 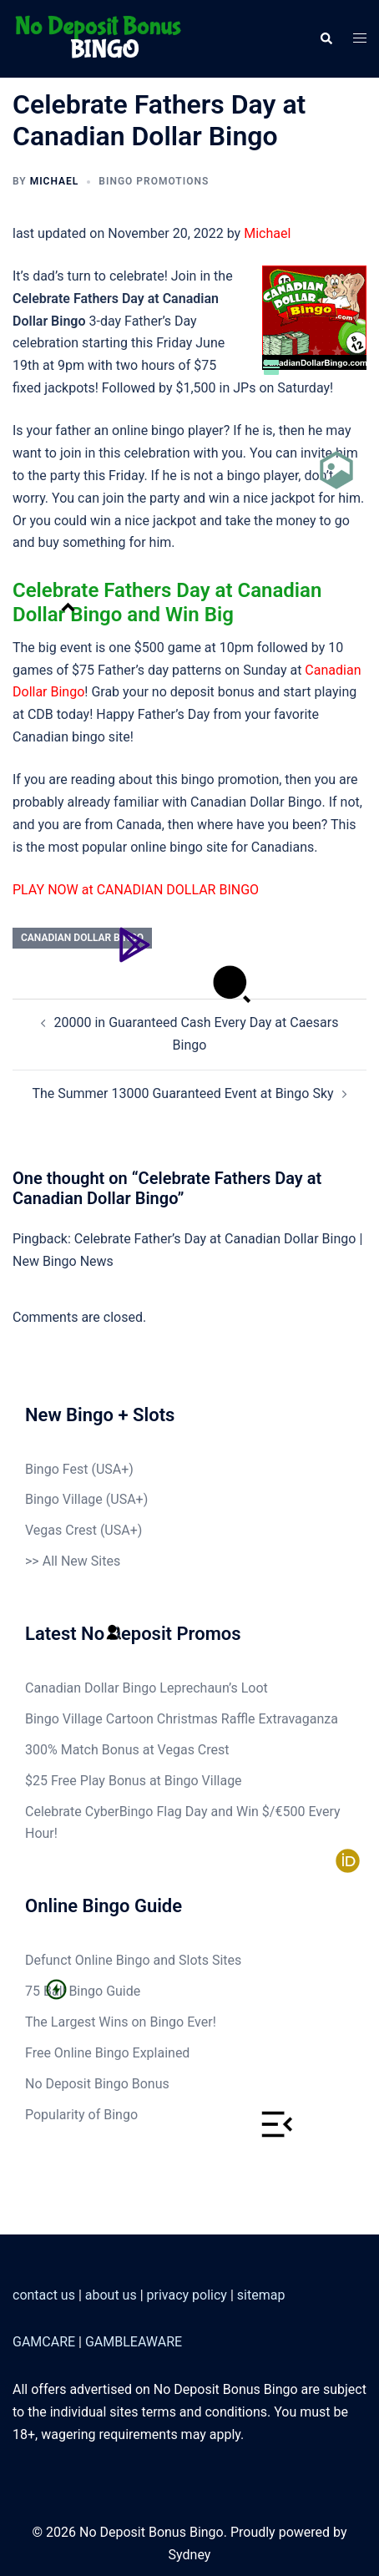 I want to click on expand or collapse a dropdown menu, so click(x=68, y=607).